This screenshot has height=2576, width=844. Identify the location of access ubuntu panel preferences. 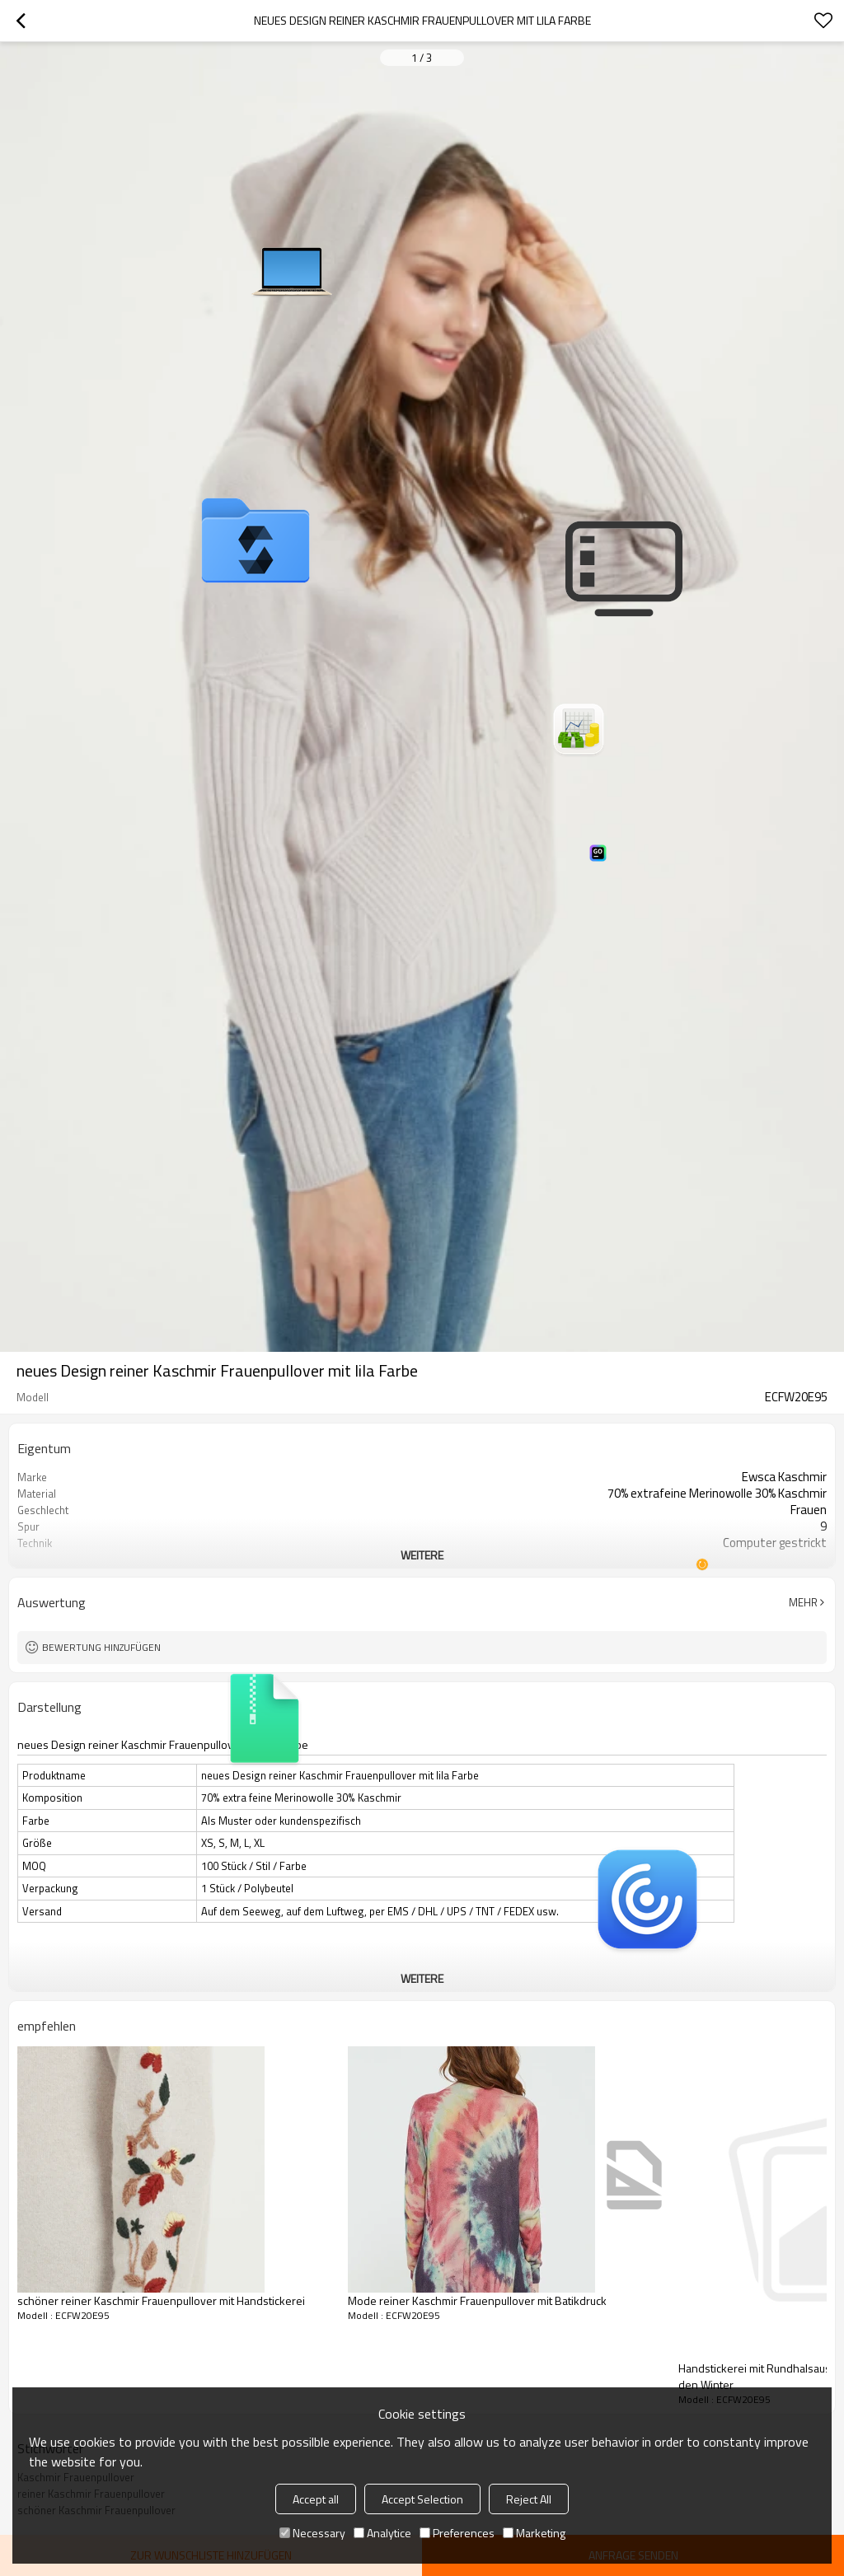
(624, 565).